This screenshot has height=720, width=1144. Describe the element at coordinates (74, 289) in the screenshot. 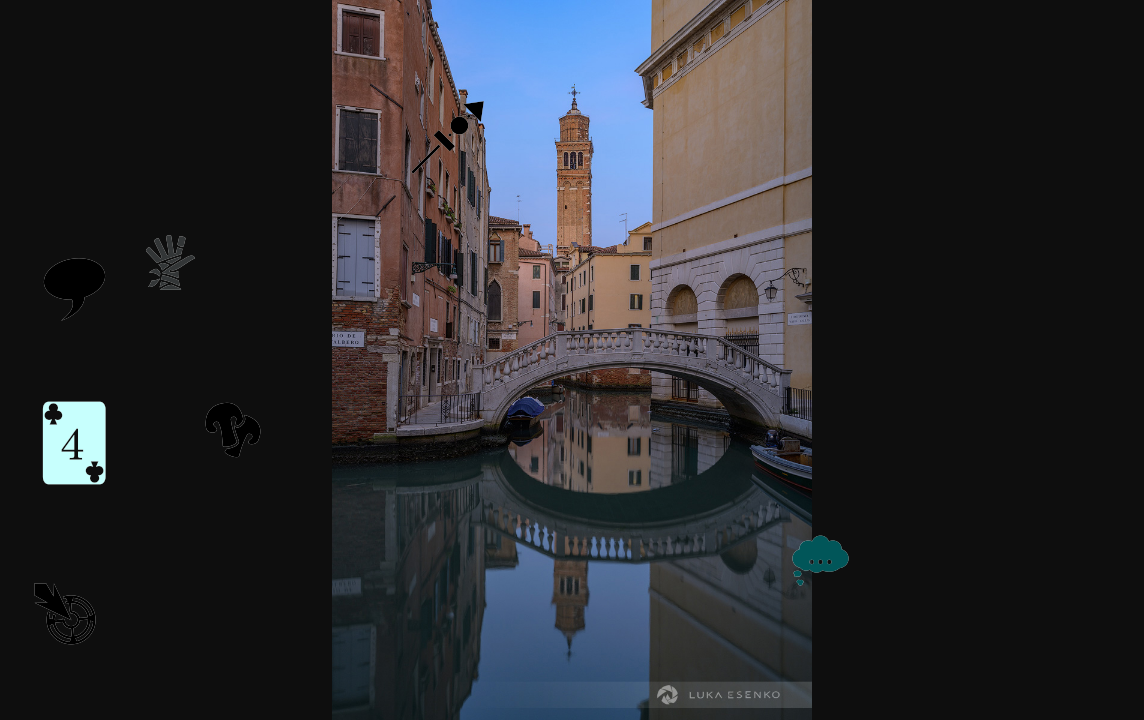

I see `open chat or messaging feature` at that location.